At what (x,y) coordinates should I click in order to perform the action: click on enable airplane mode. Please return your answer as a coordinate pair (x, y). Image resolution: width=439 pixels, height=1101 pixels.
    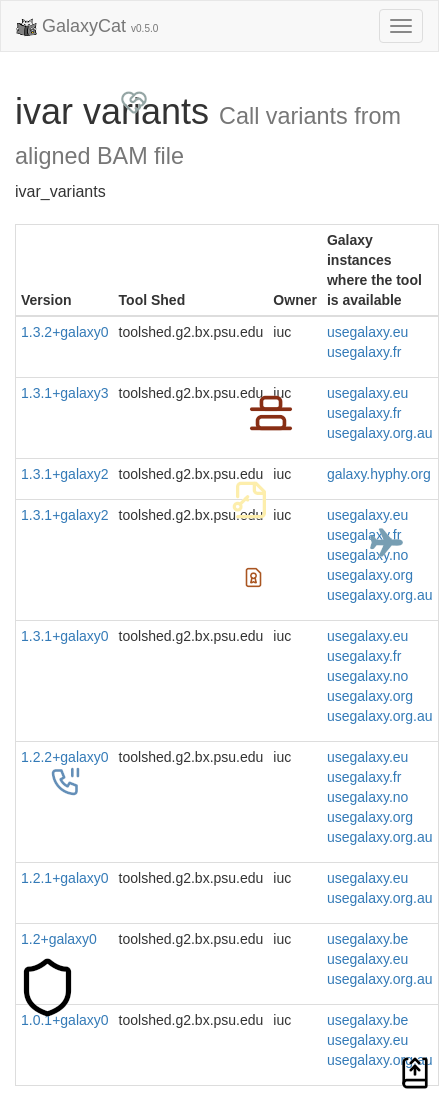
    Looking at the image, I should click on (386, 542).